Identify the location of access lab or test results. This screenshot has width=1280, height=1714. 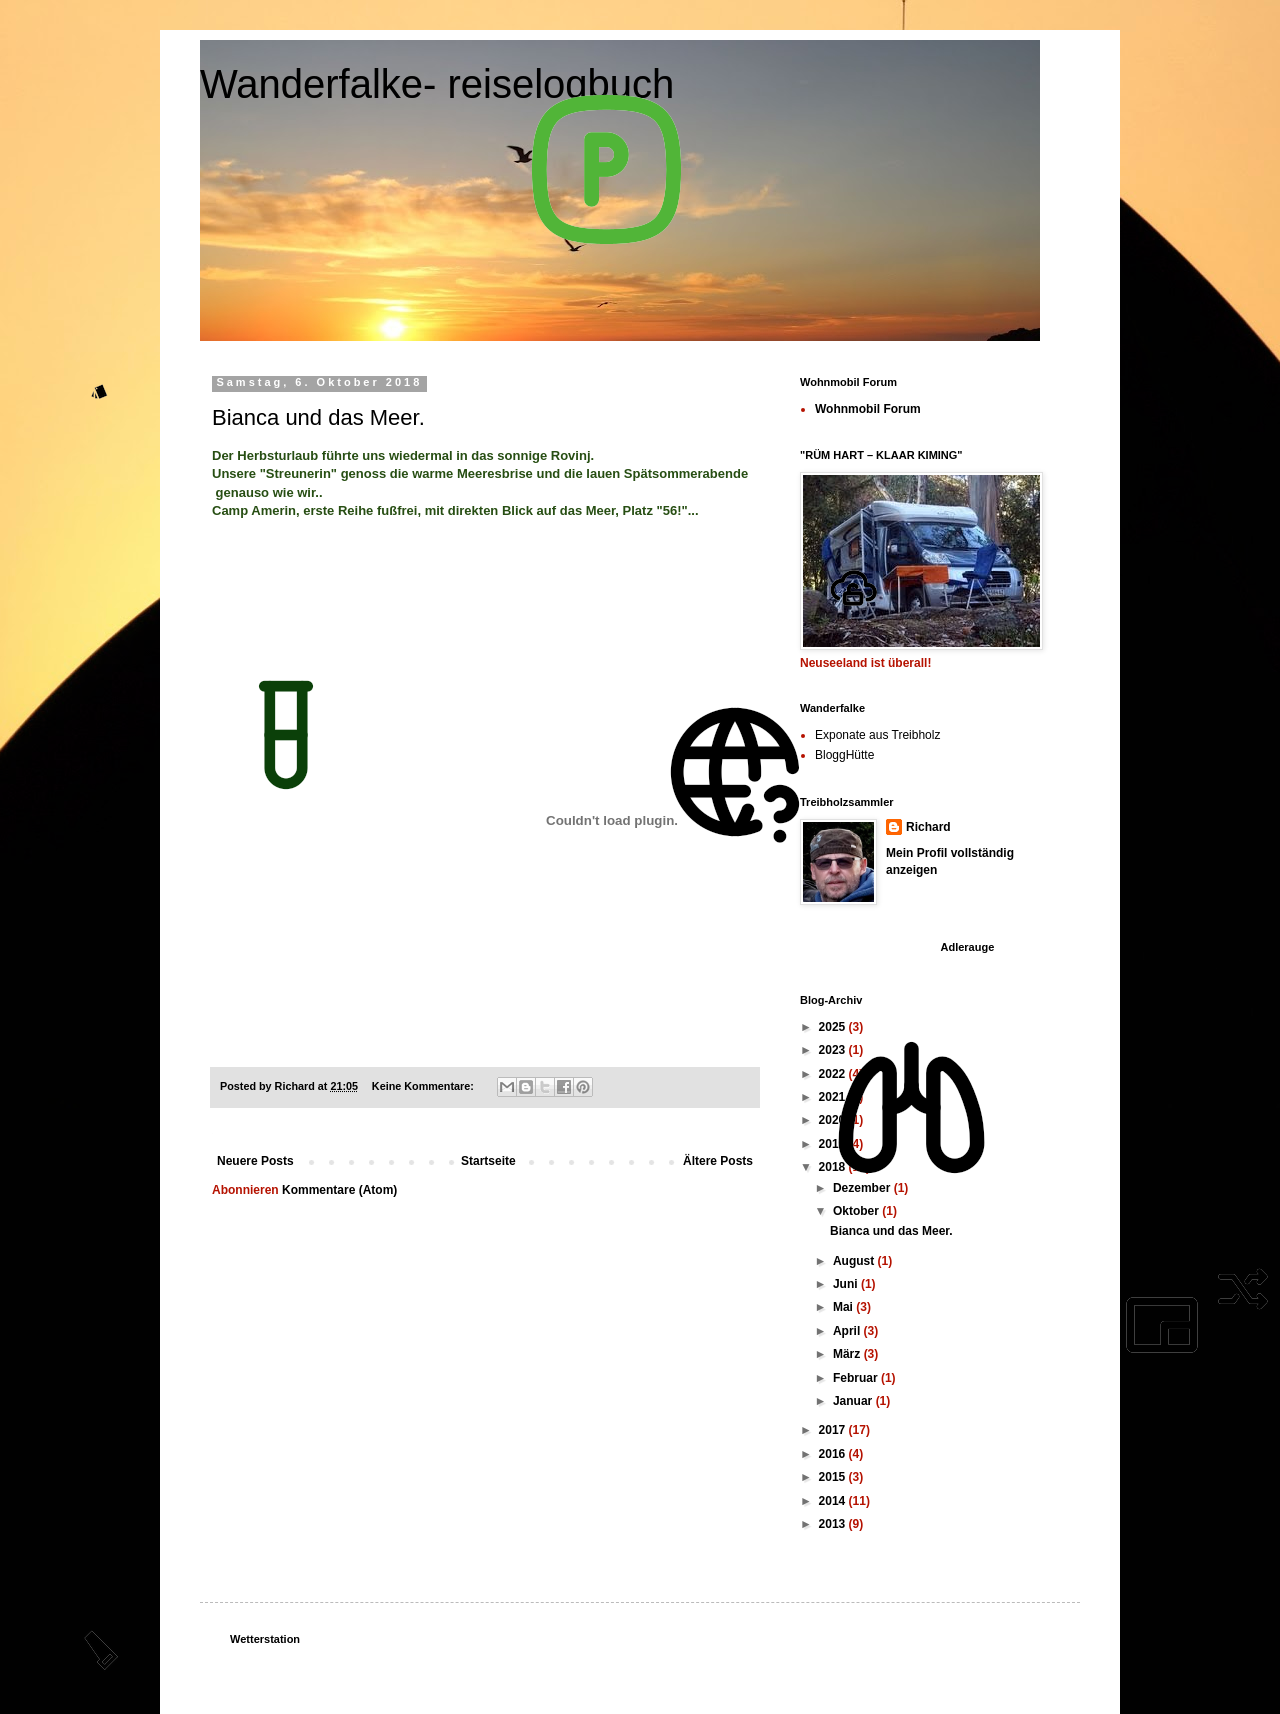
(286, 735).